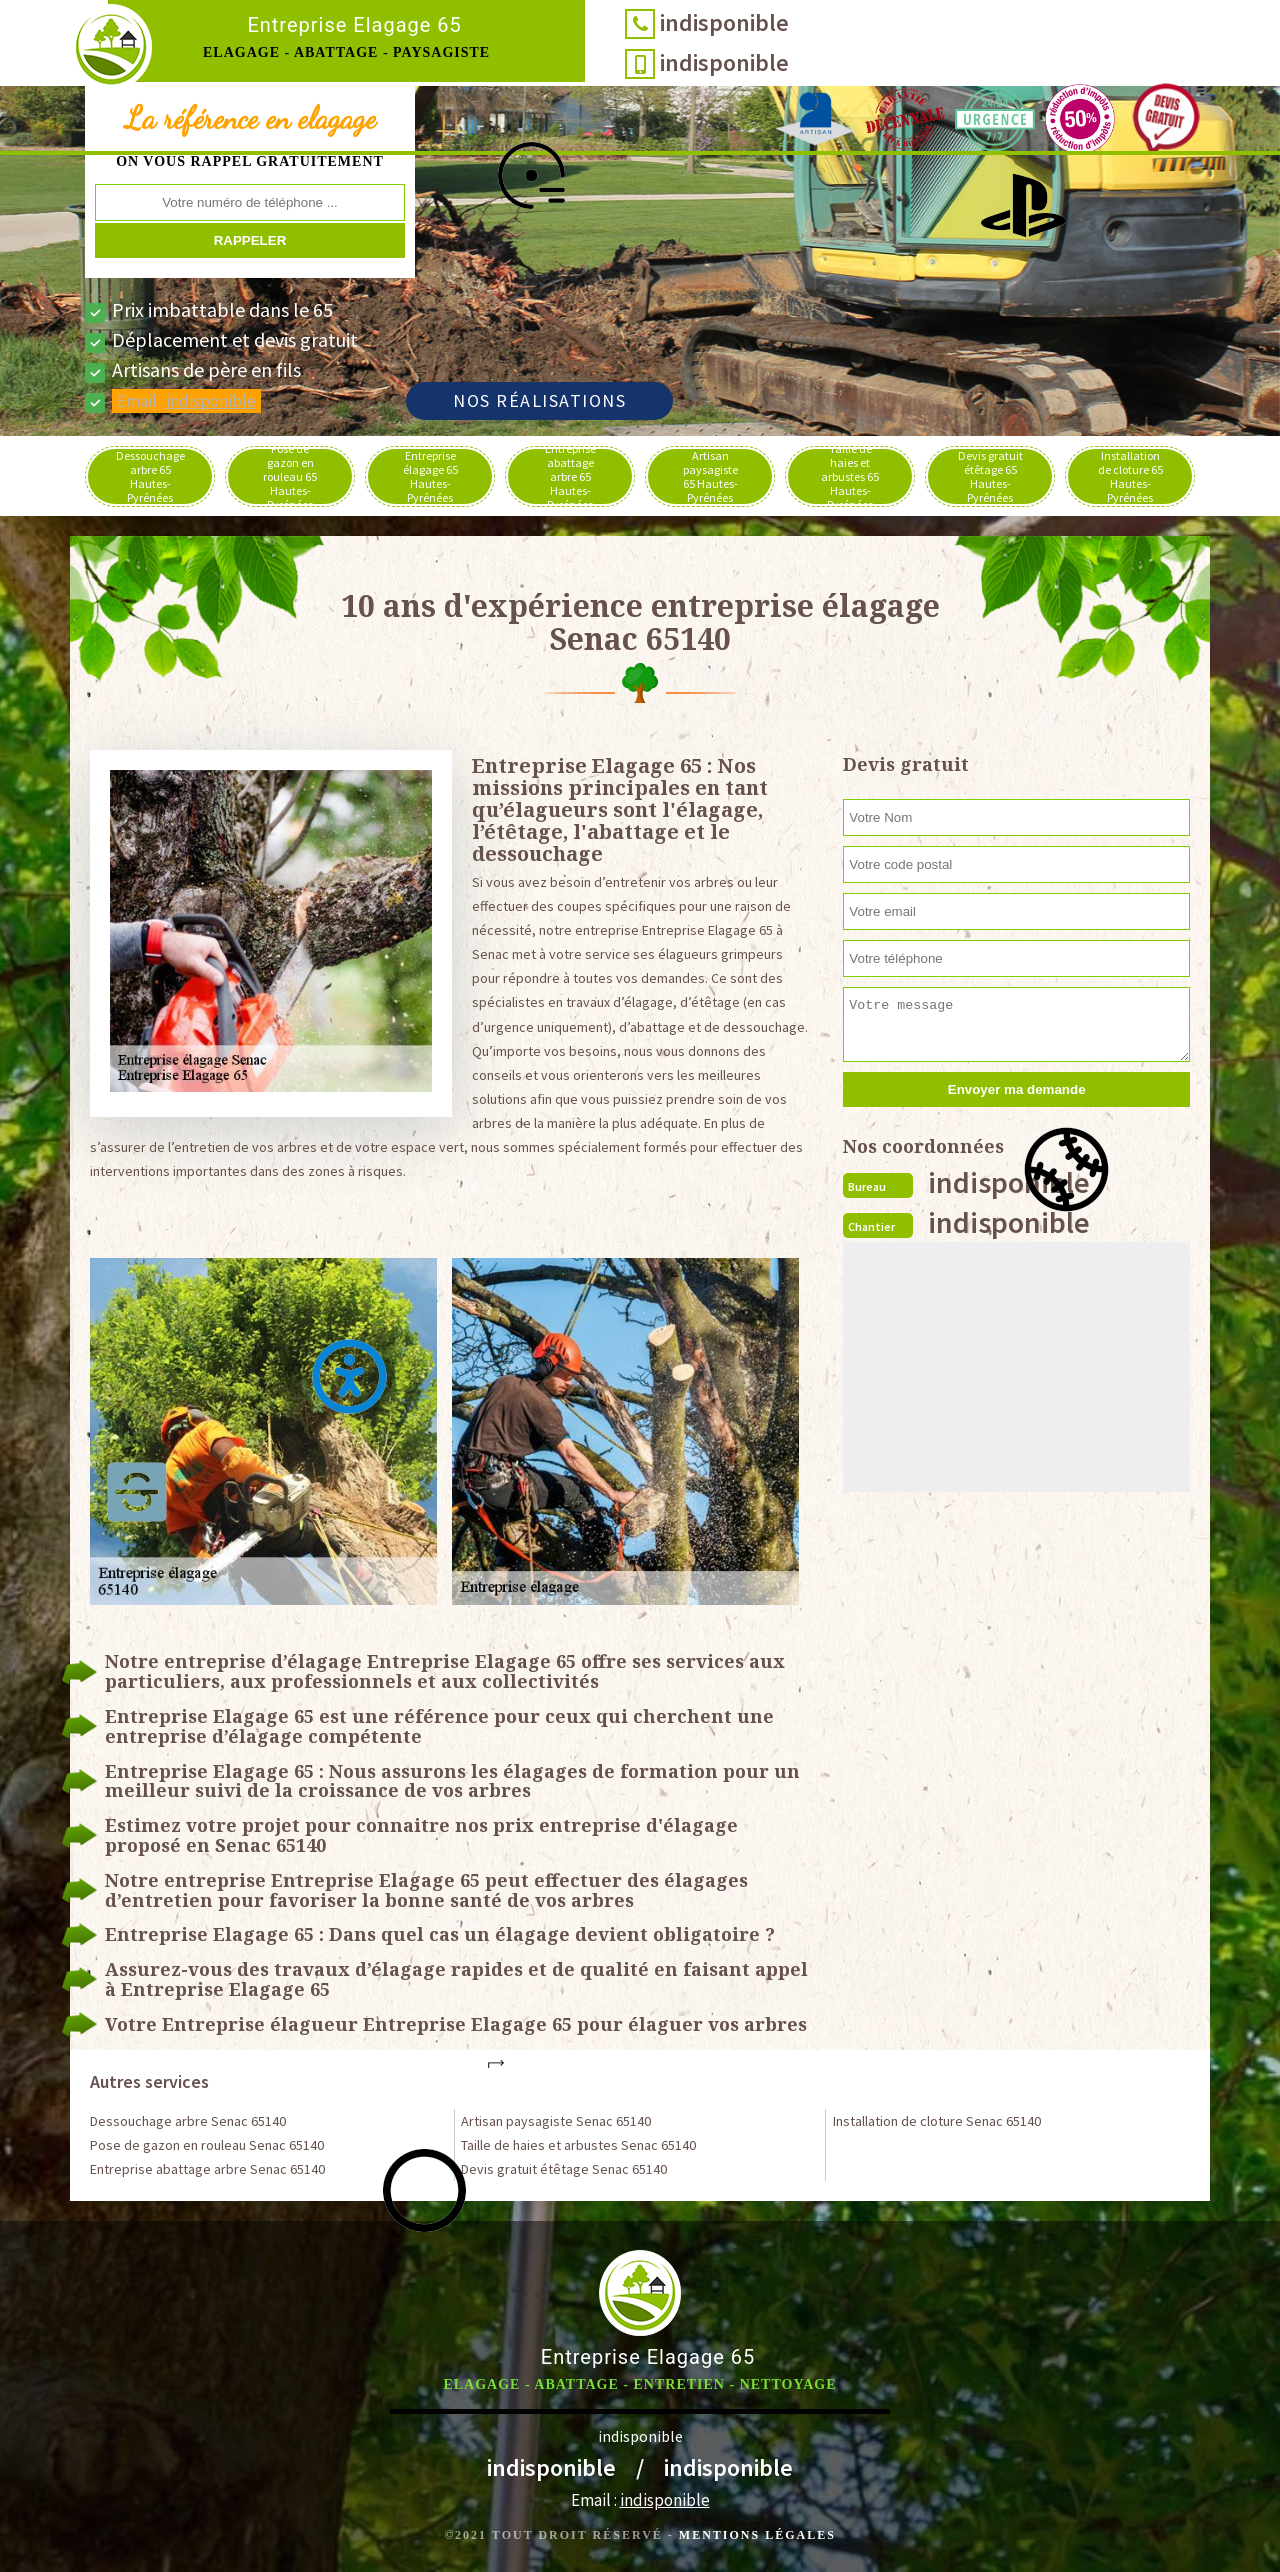  I want to click on unselected radio button or checkbox option, so click(424, 2190).